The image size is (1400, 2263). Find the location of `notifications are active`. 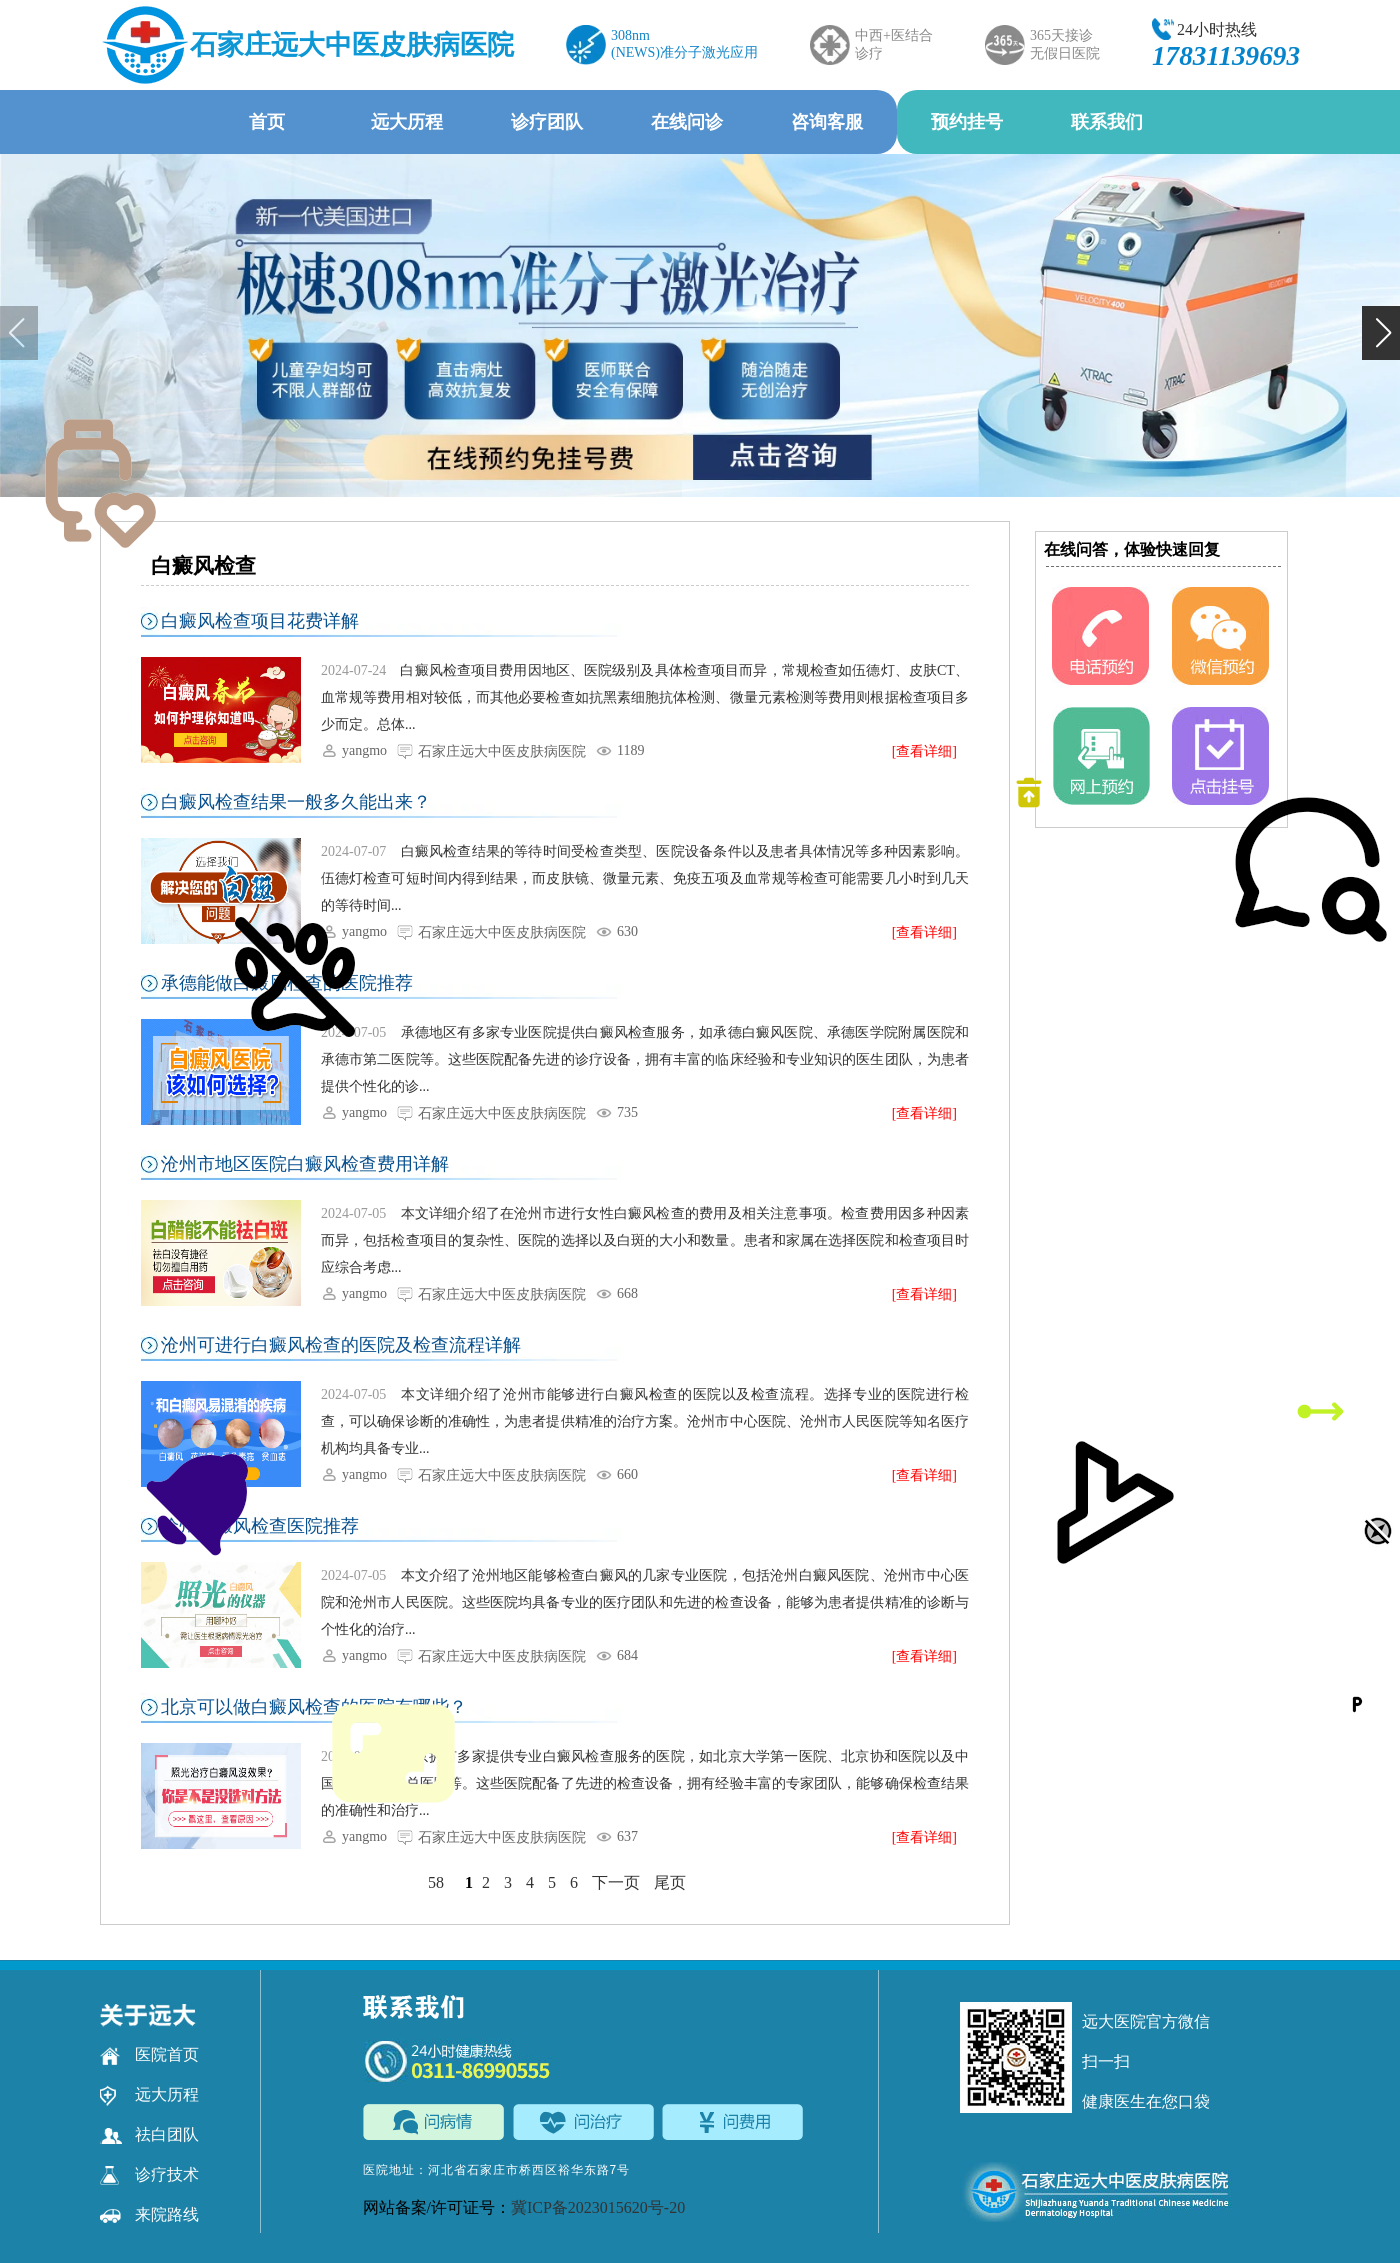

notifications are active is located at coordinates (198, 1504).